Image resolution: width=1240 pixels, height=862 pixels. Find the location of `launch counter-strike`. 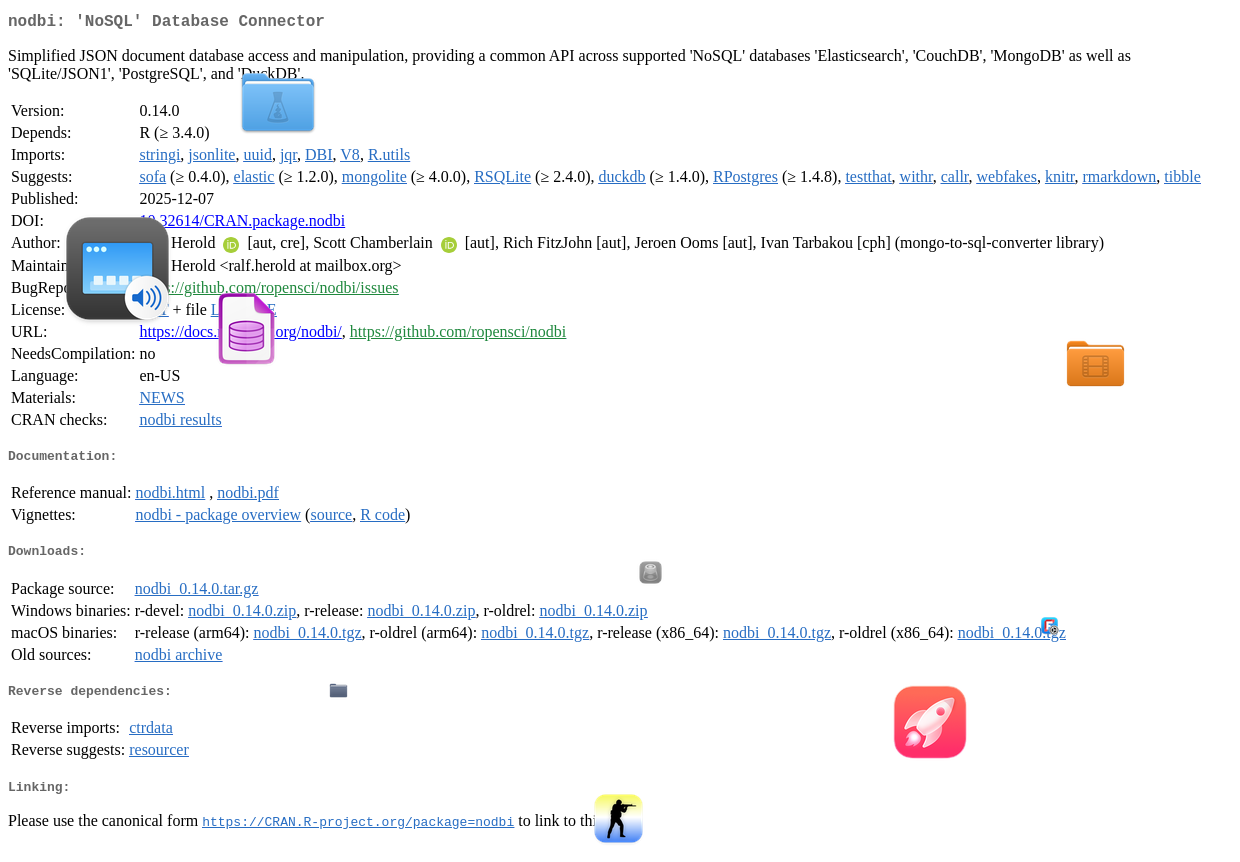

launch counter-strike is located at coordinates (618, 818).